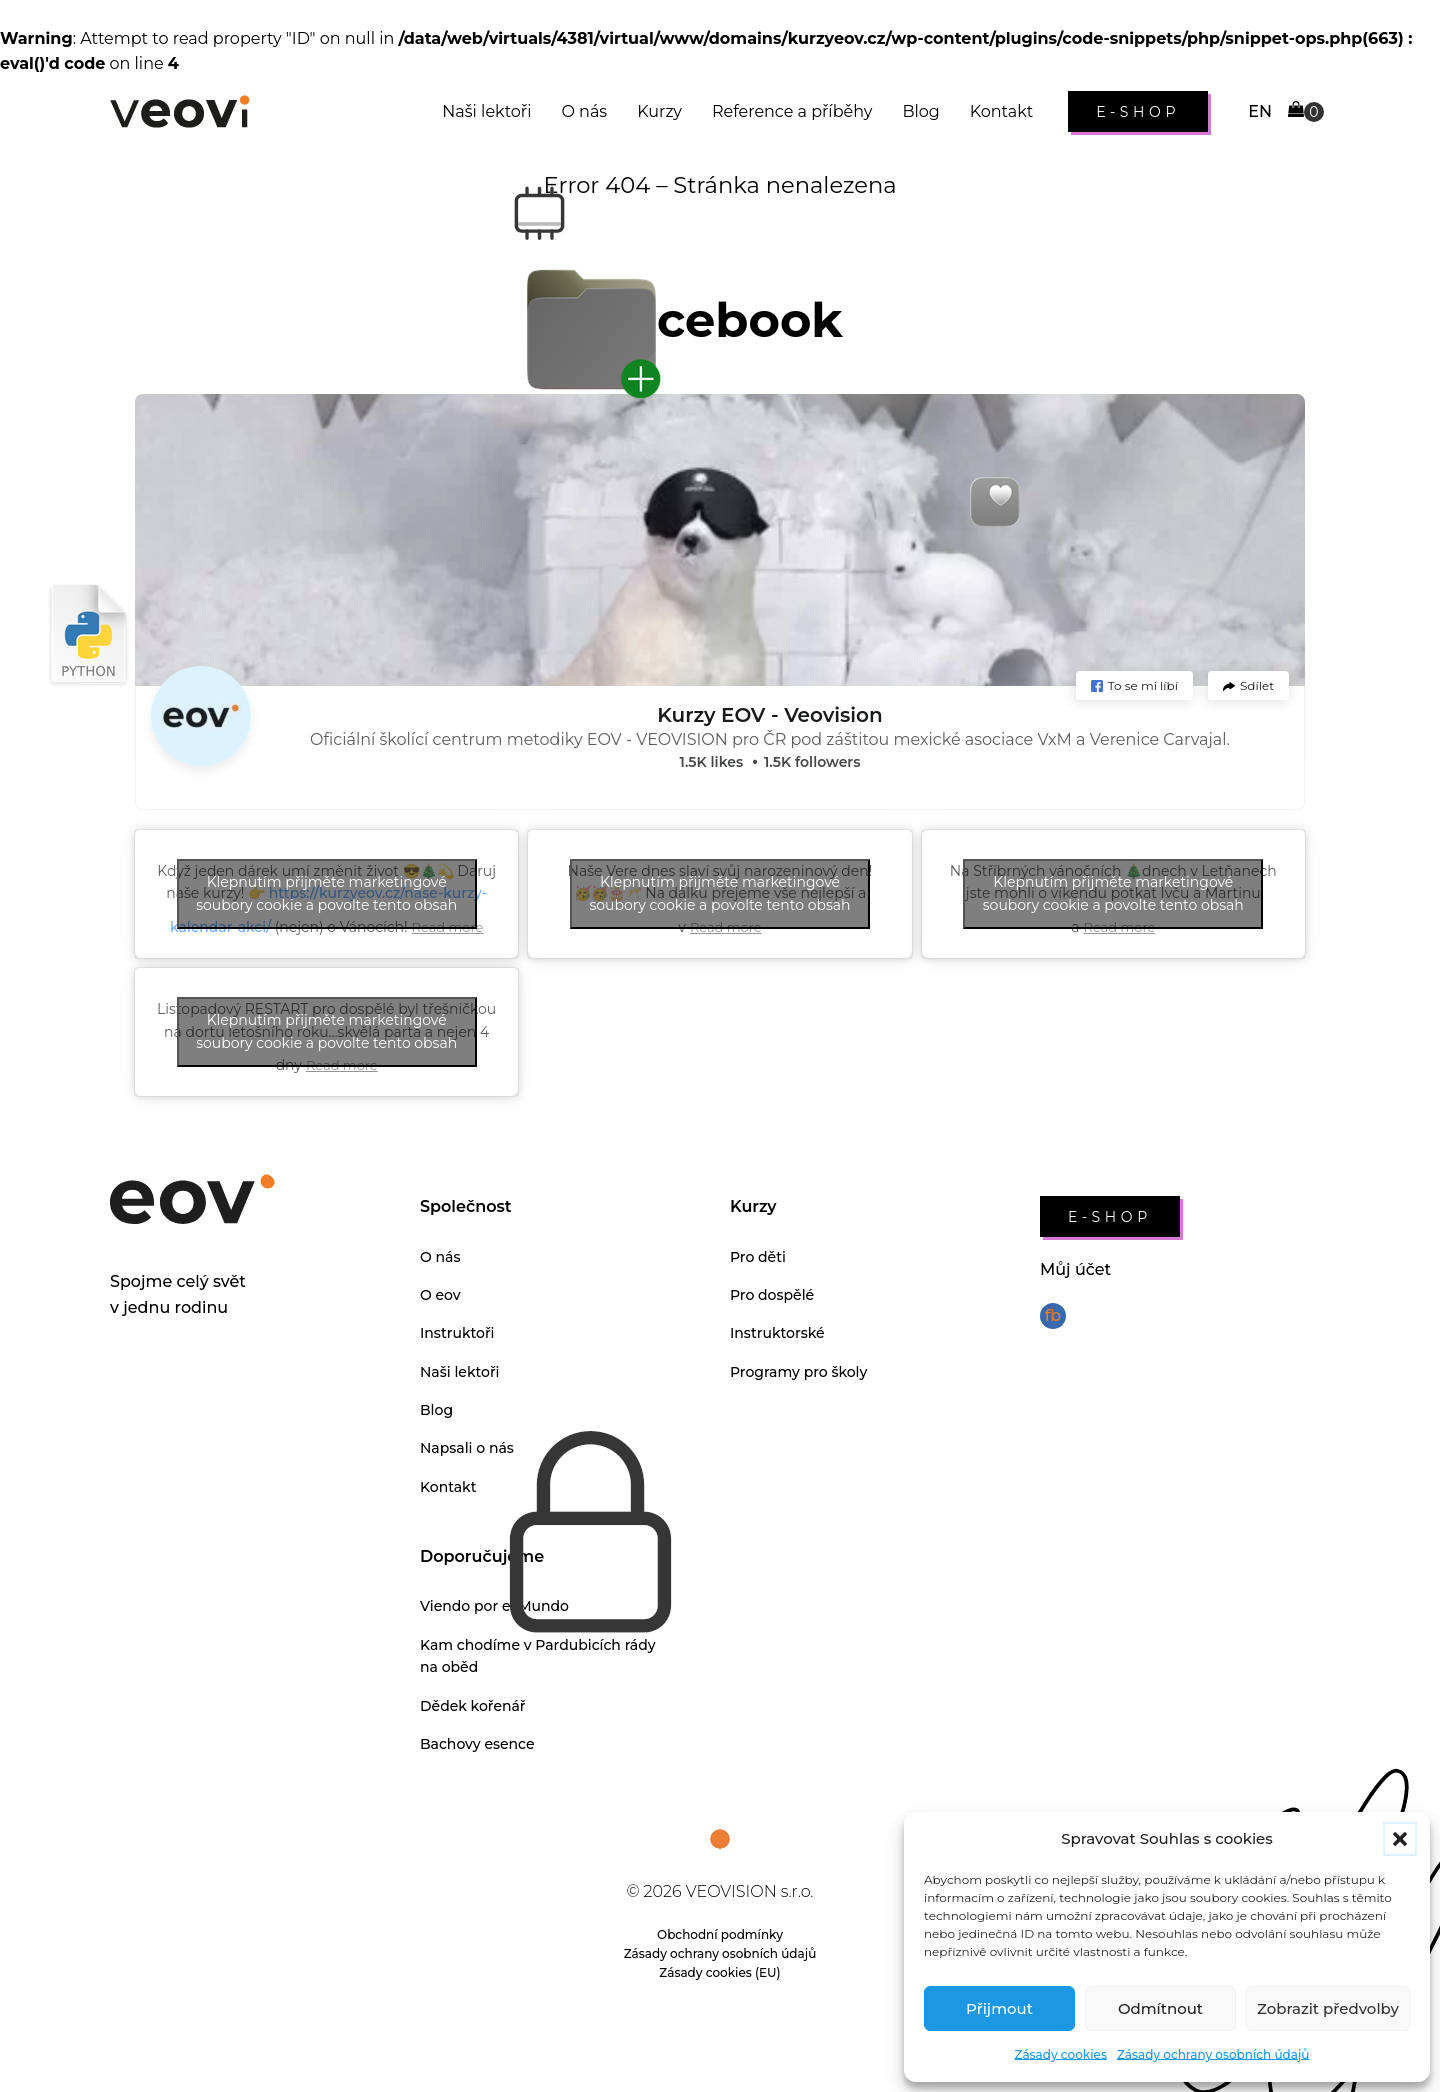  Describe the element at coordinates (88, 635) in the screenshot. I see `a python source code file` at that location.